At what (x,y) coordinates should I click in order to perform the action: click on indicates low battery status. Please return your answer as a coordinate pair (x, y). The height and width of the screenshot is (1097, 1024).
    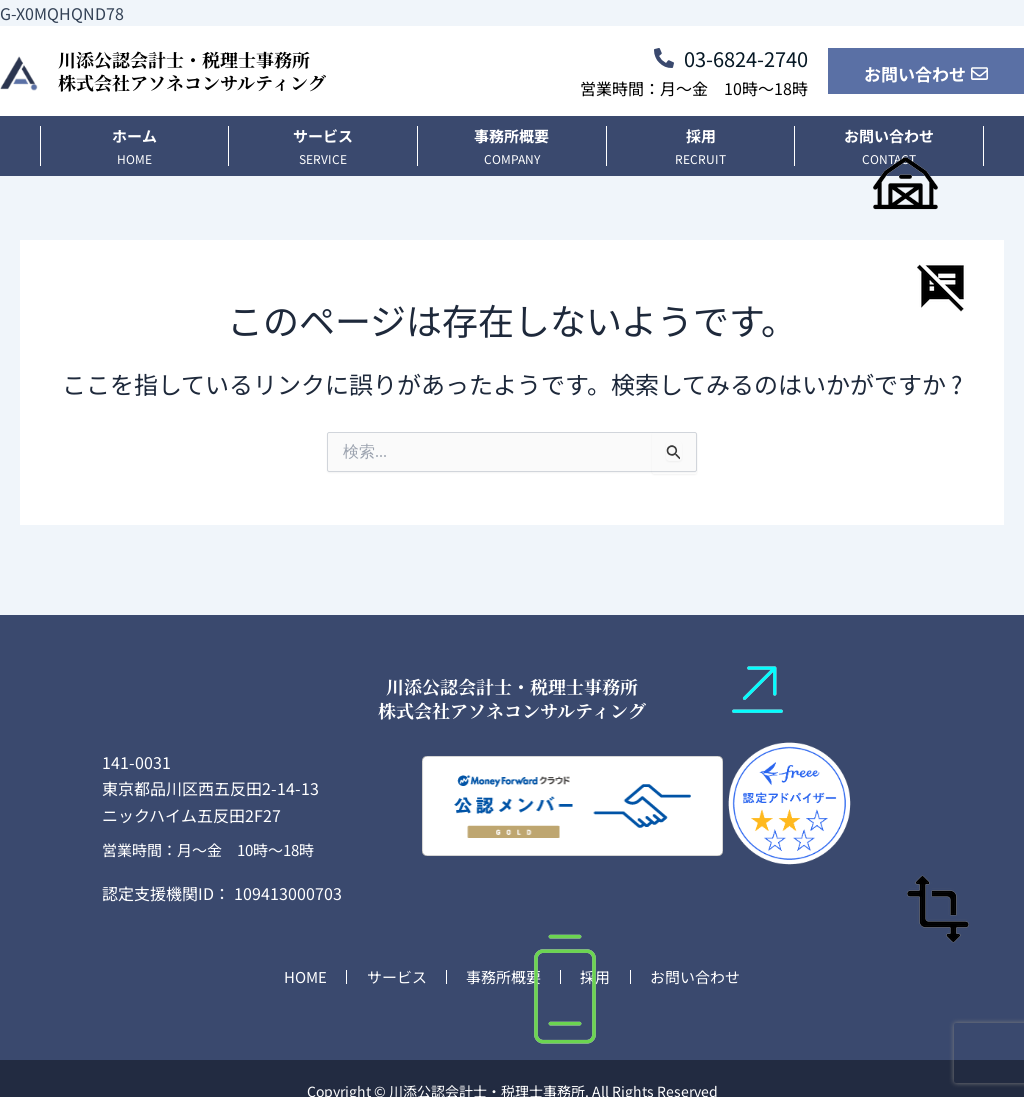
    Looking at the image, I should click on (565, 991).